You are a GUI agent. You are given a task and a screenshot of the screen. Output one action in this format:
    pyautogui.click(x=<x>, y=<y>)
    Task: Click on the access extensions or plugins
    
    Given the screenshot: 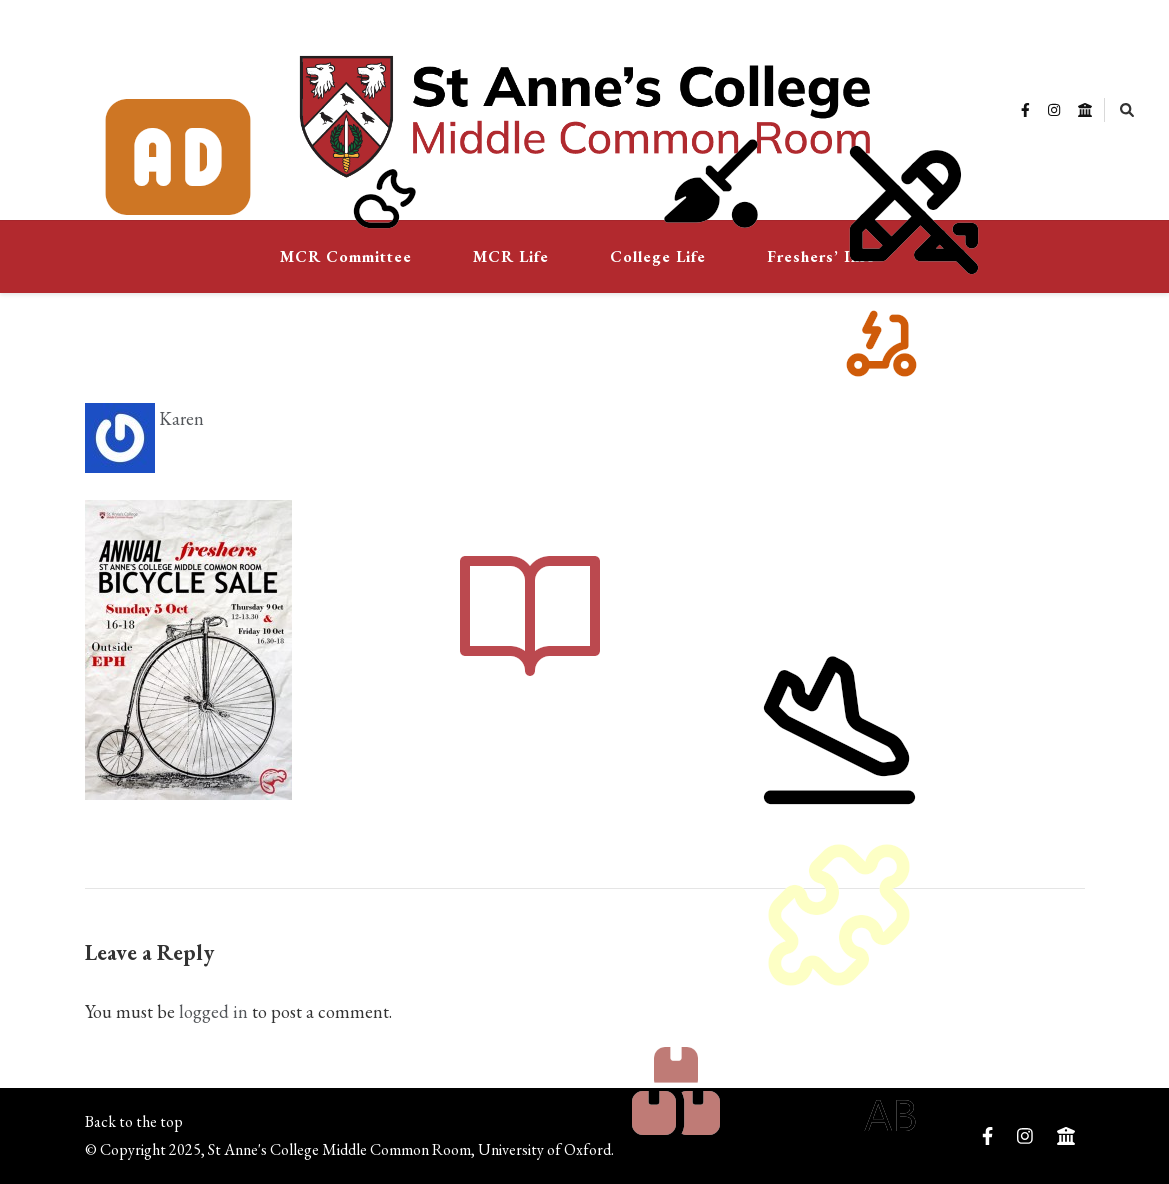 What is the action you would take?
    pyautogui.click(x=839, y=915)
    